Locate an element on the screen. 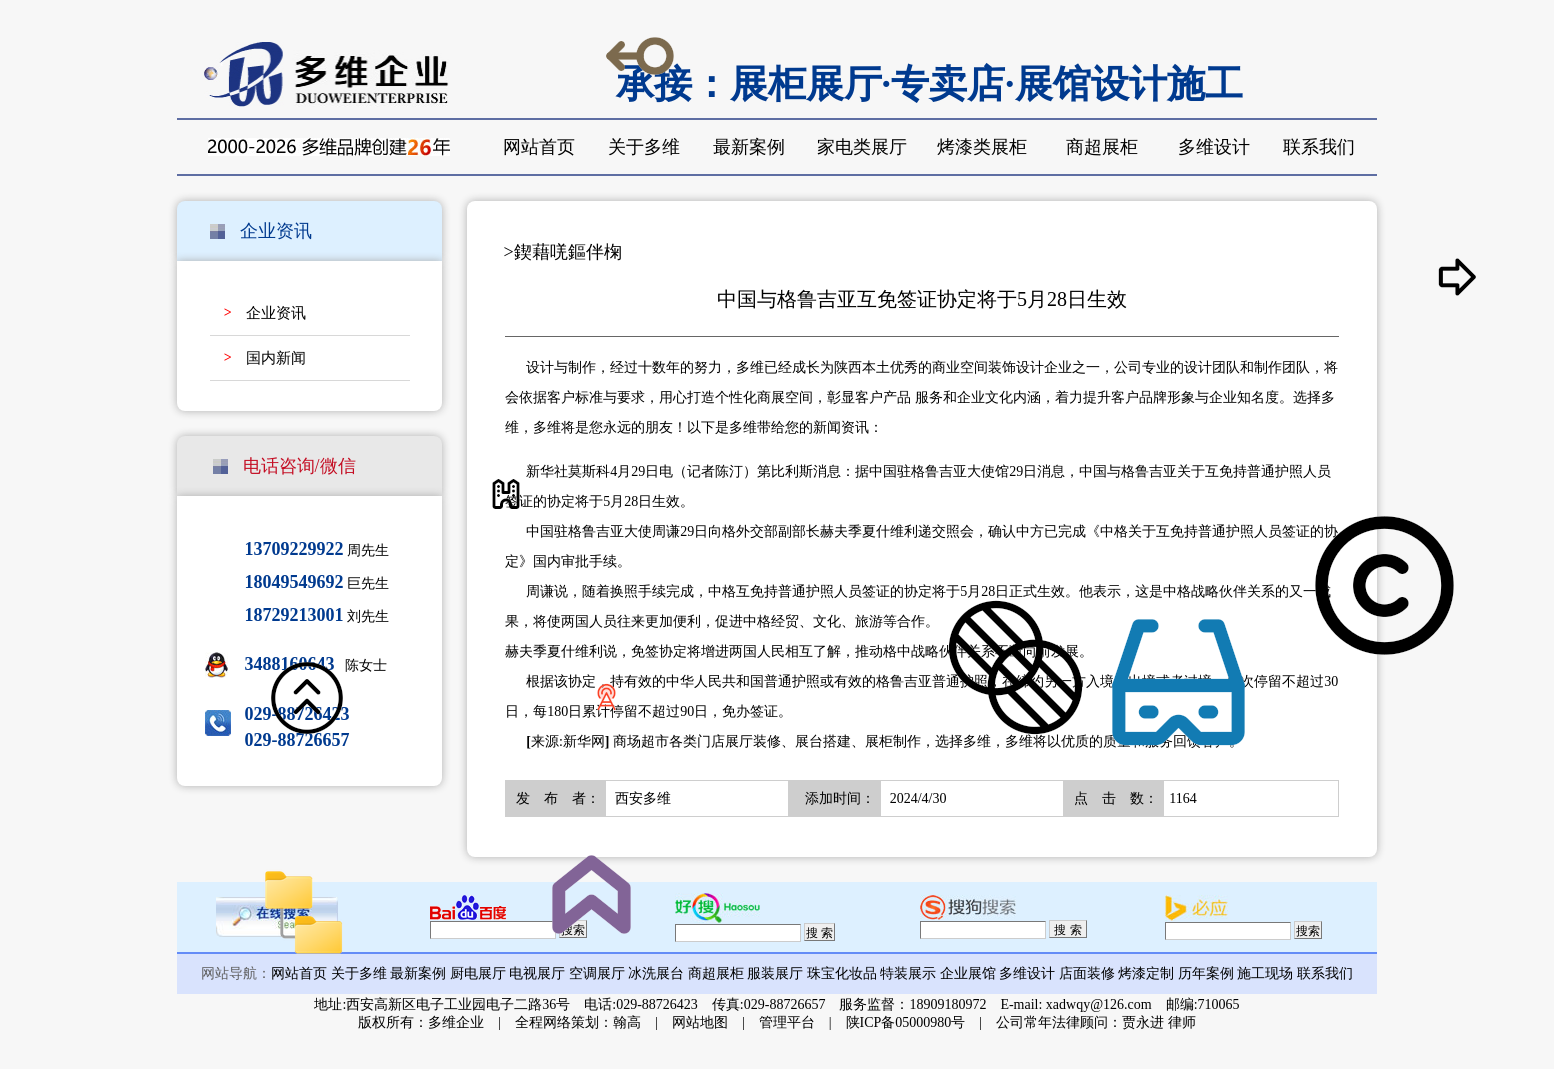 The height and width of the screenshot is (1069, 1554). move item up in a list is located at coordinates (591, 894).